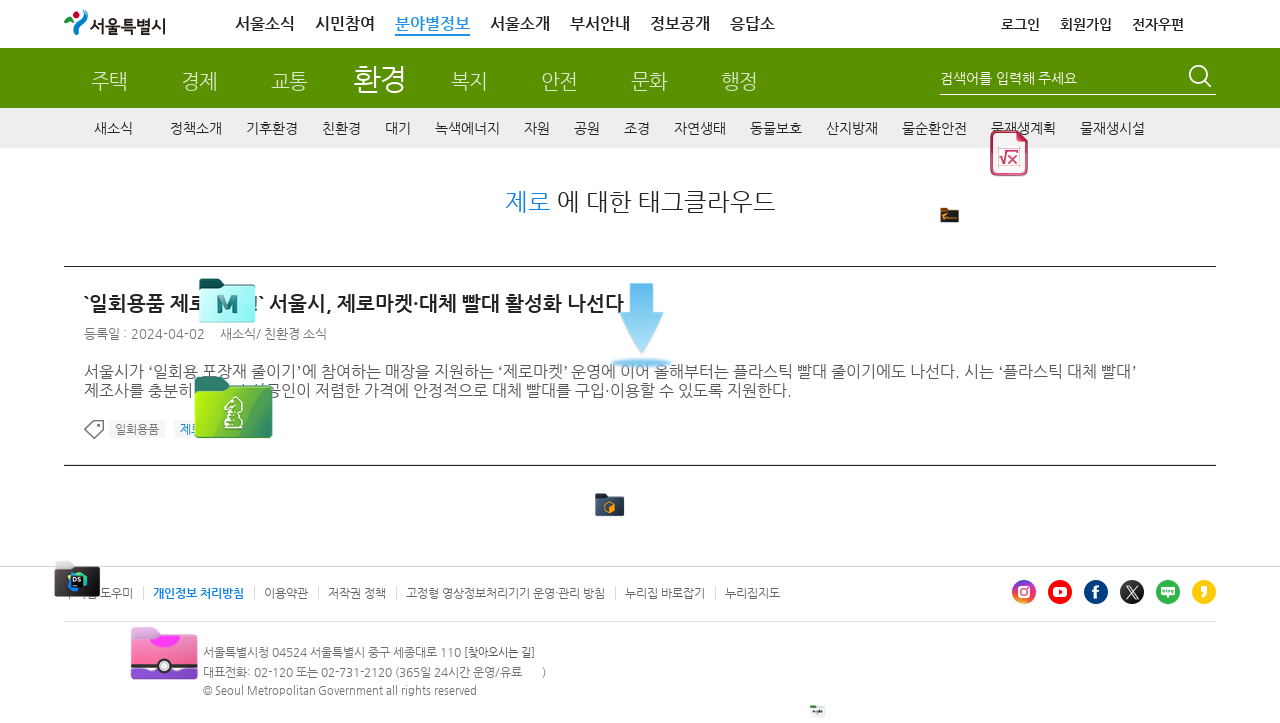  I want to click on open node.js project folder, so click(817, 711).